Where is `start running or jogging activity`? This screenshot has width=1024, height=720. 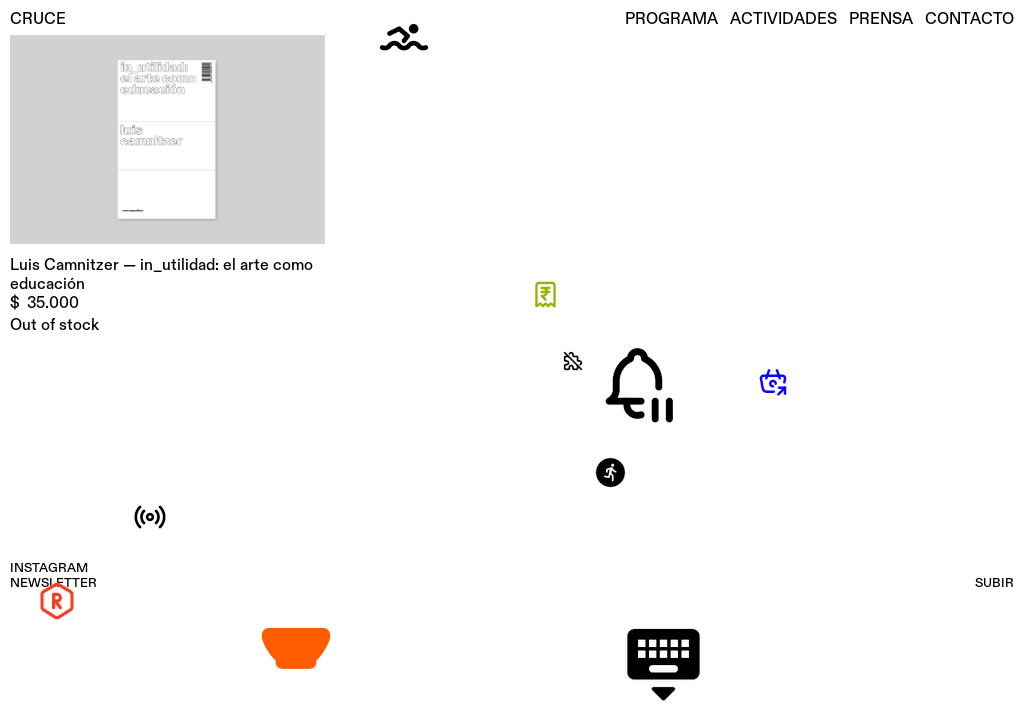 start running or jogging activity is located at coordinates (610, 472).